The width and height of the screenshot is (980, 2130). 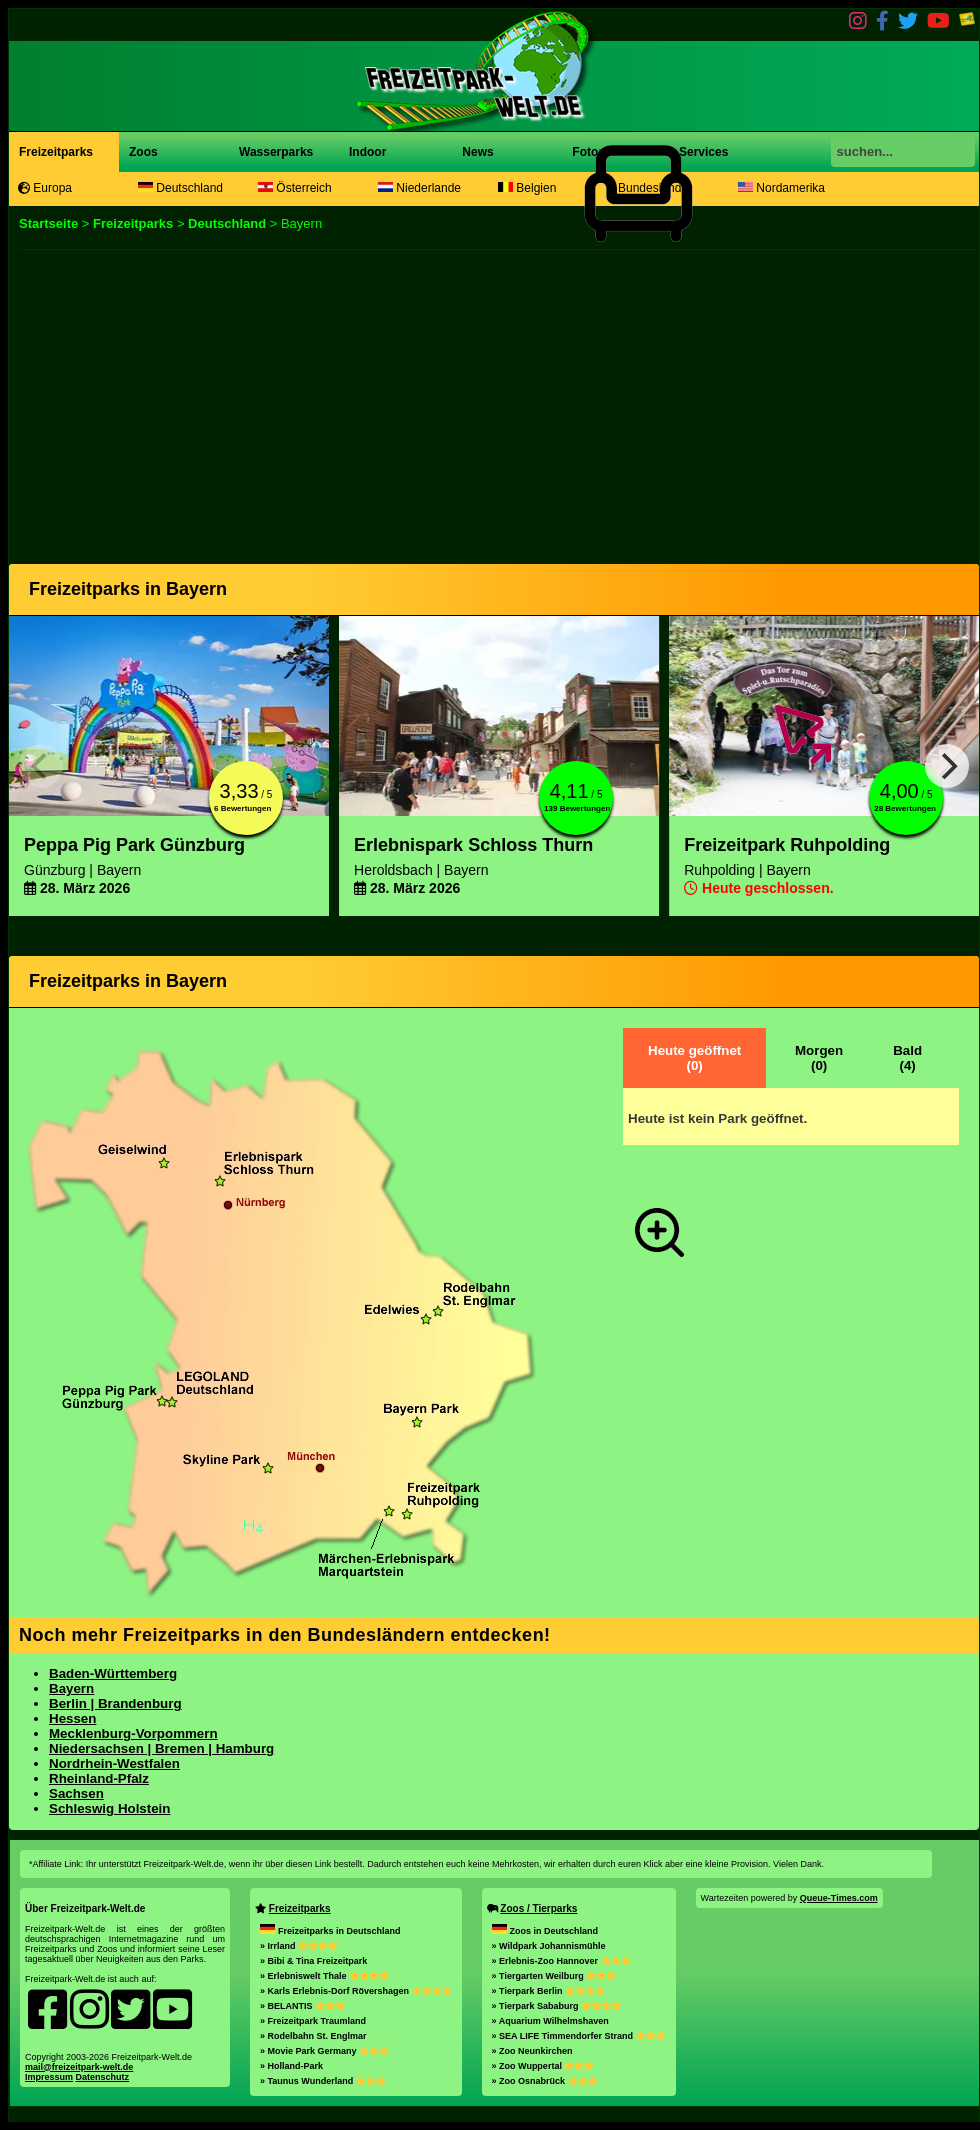 I want to click on browse furniture or home decor items, so click(x=638, y=193).